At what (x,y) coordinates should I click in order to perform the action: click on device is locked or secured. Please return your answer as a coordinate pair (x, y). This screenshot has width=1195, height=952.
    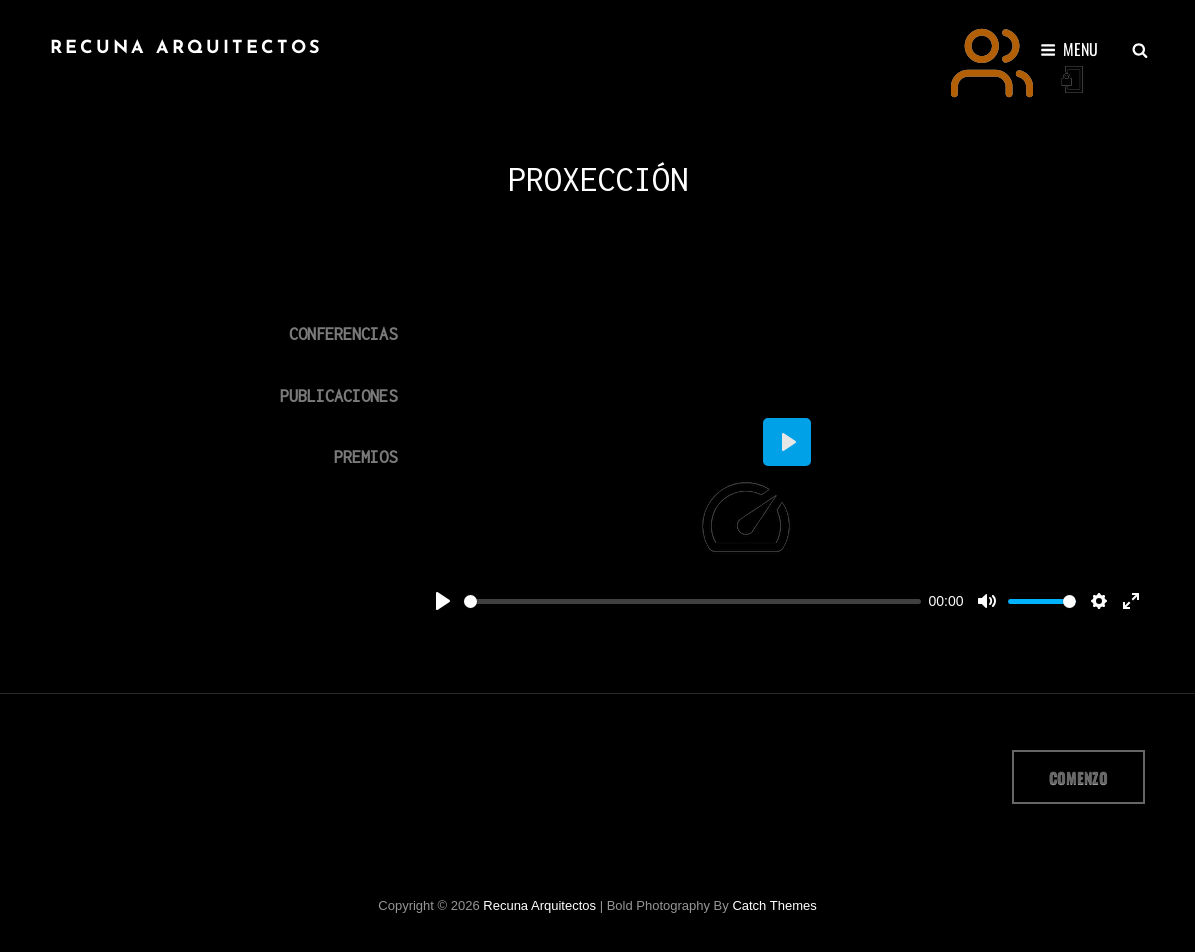
    Looking at the image, I should click on (1071, 79).